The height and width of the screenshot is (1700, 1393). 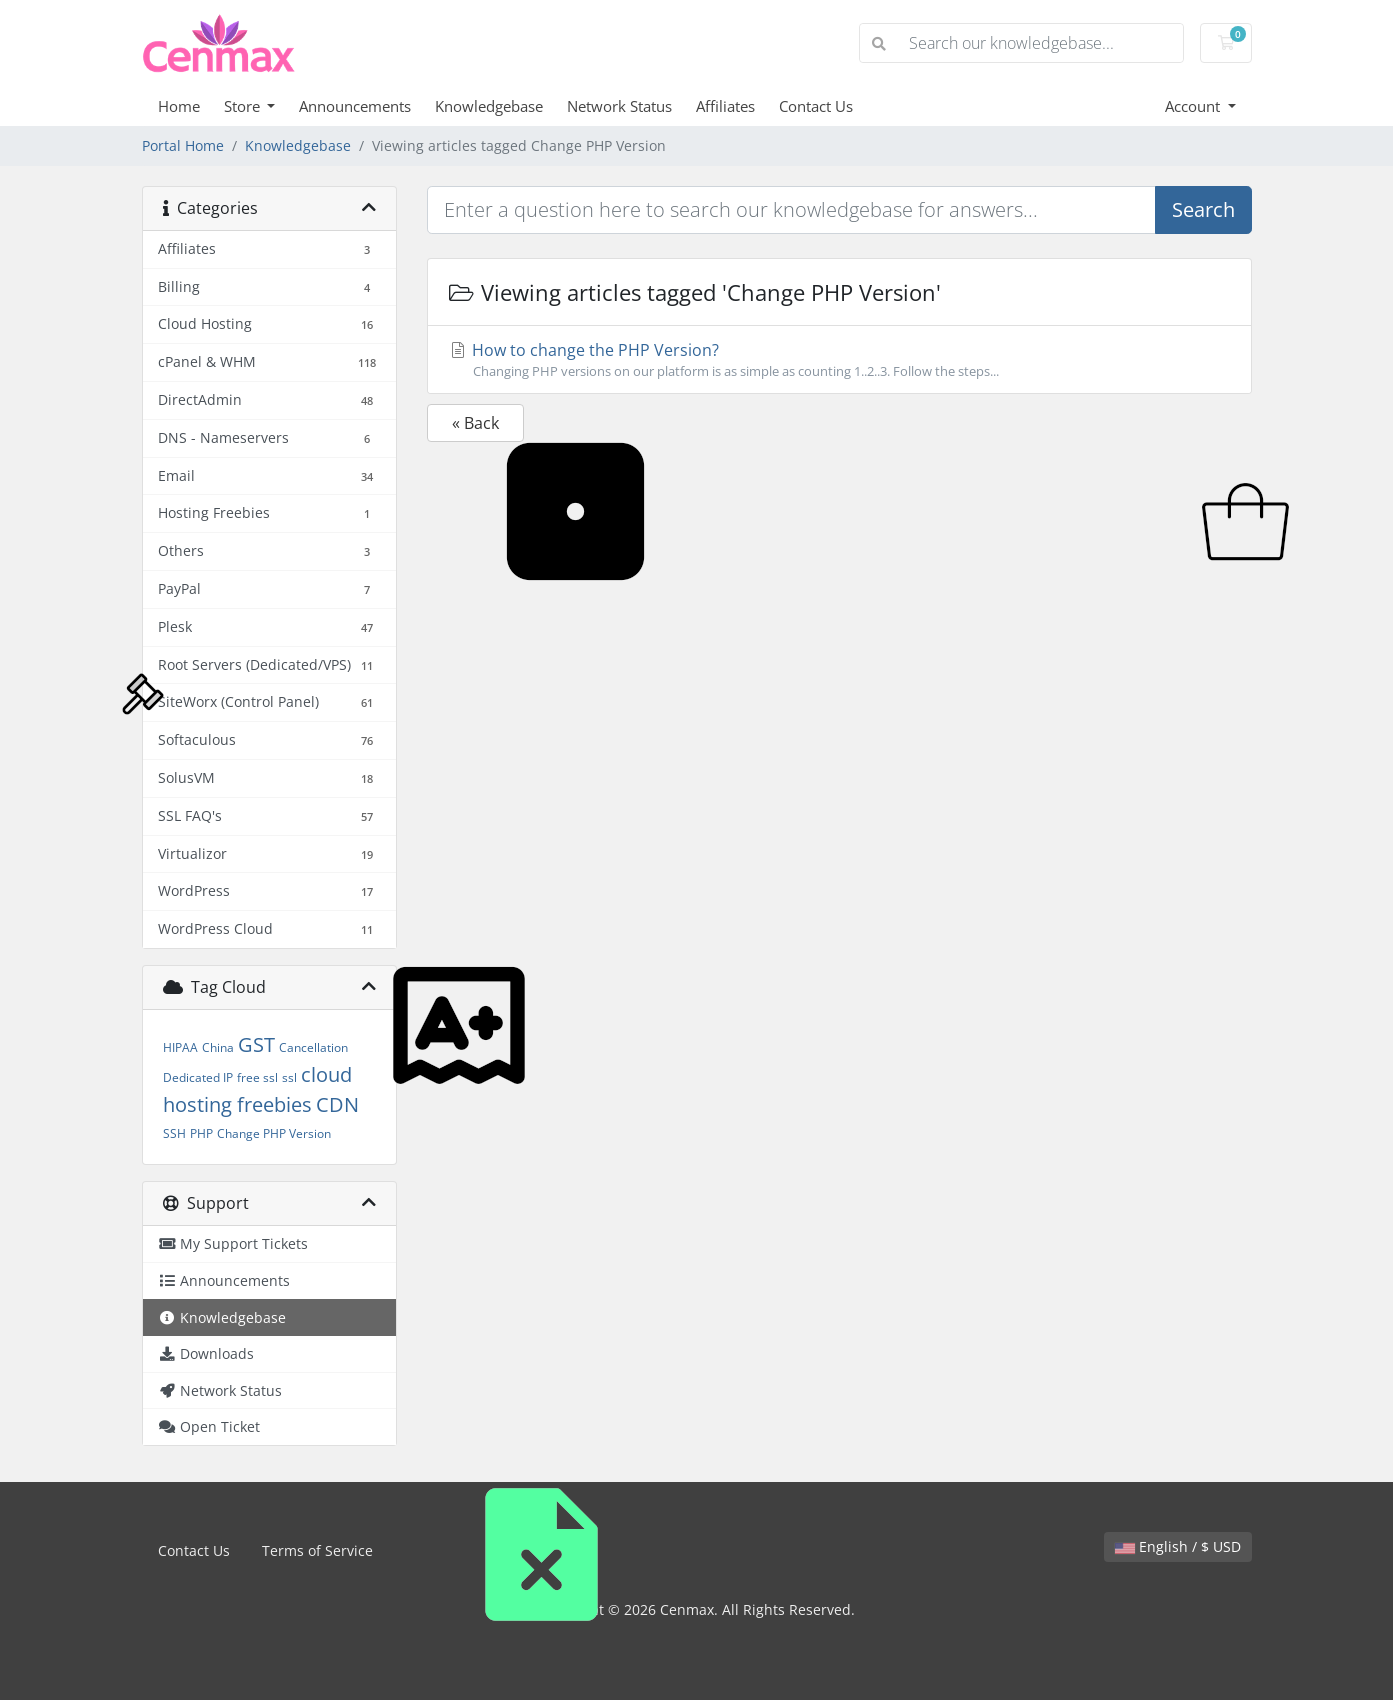 I want to click on delete or remove a file, so click(x=541, y=1554).